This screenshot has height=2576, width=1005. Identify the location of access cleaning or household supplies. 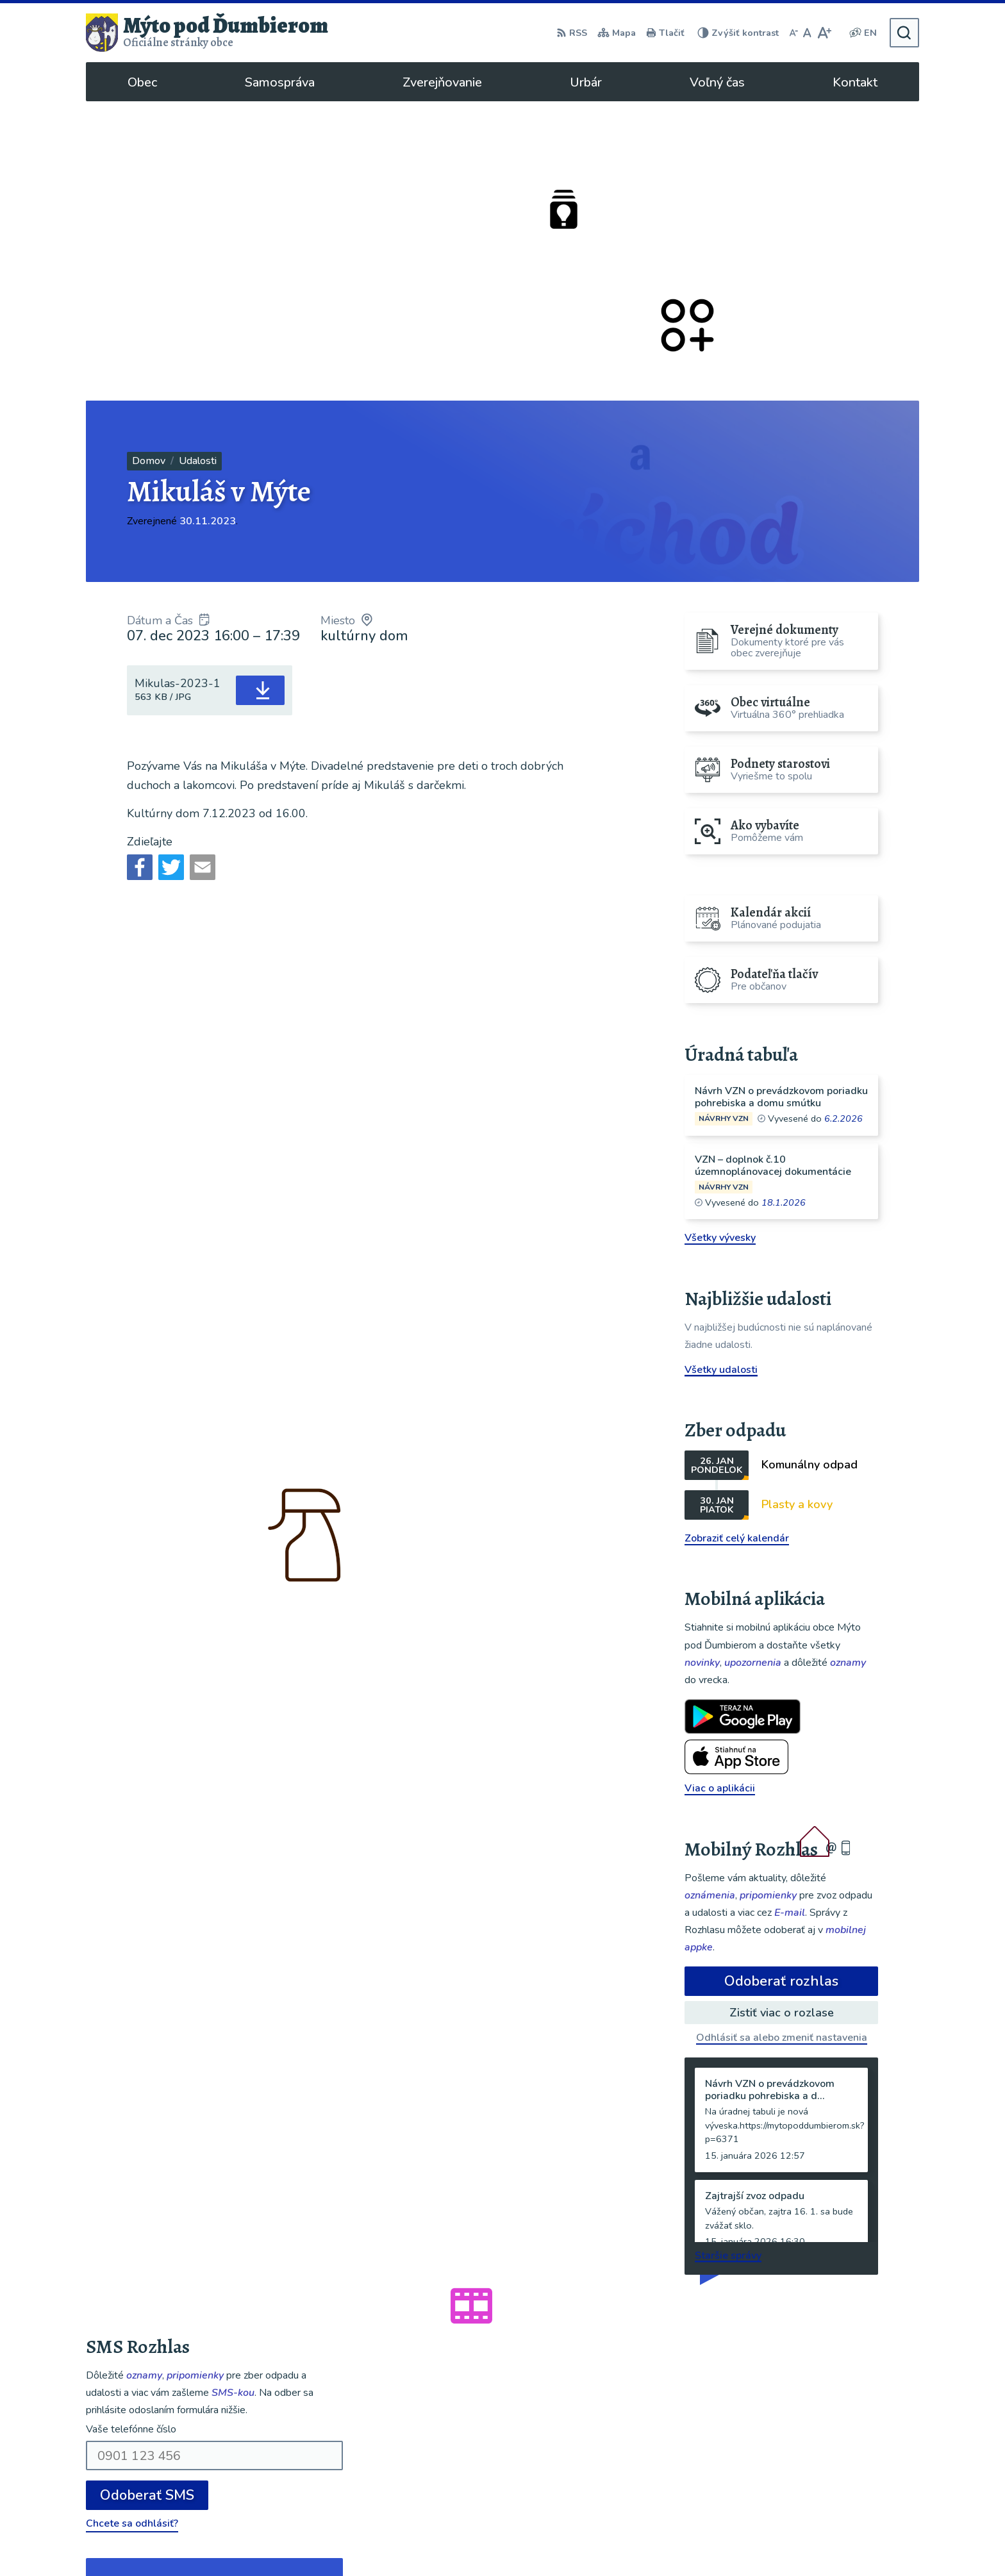
(308, 1535).